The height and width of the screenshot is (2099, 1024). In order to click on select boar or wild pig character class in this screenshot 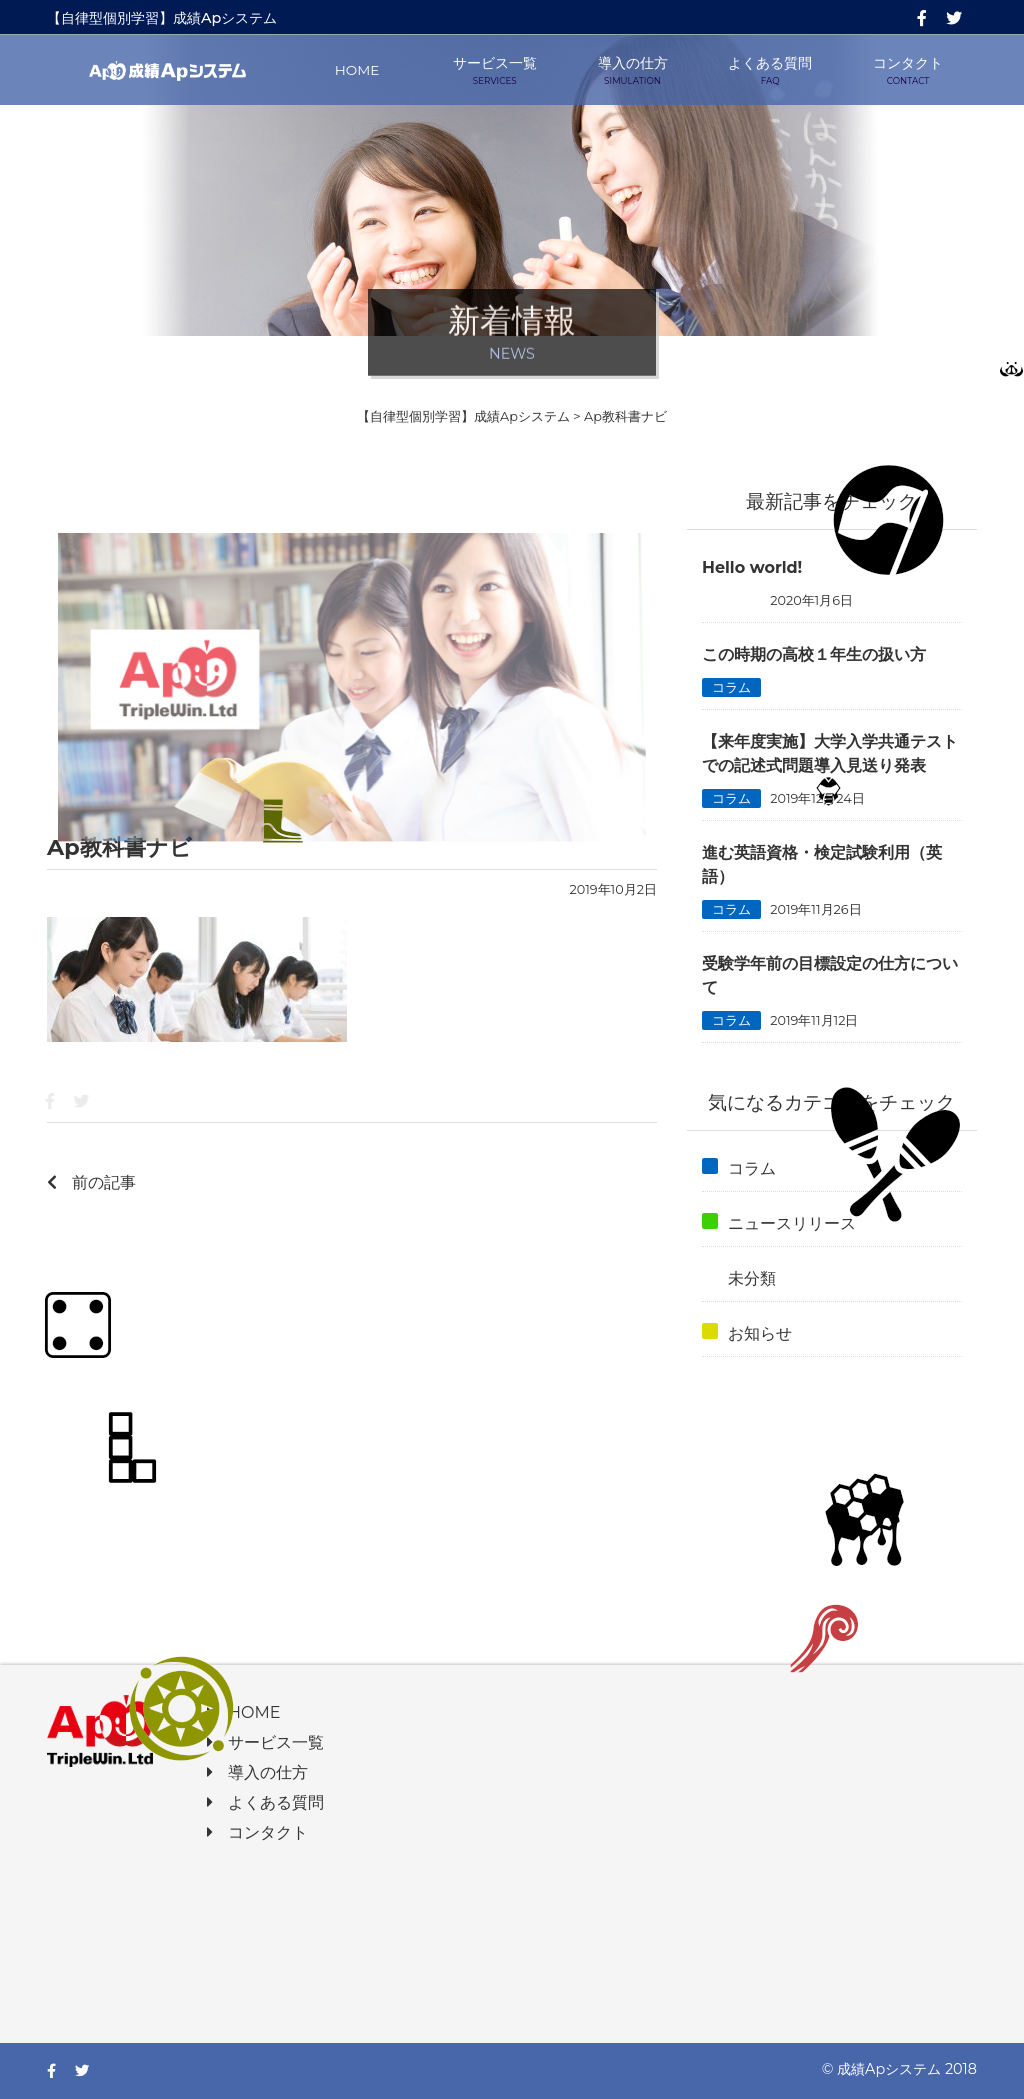, I will do `click(1011, 368)`.